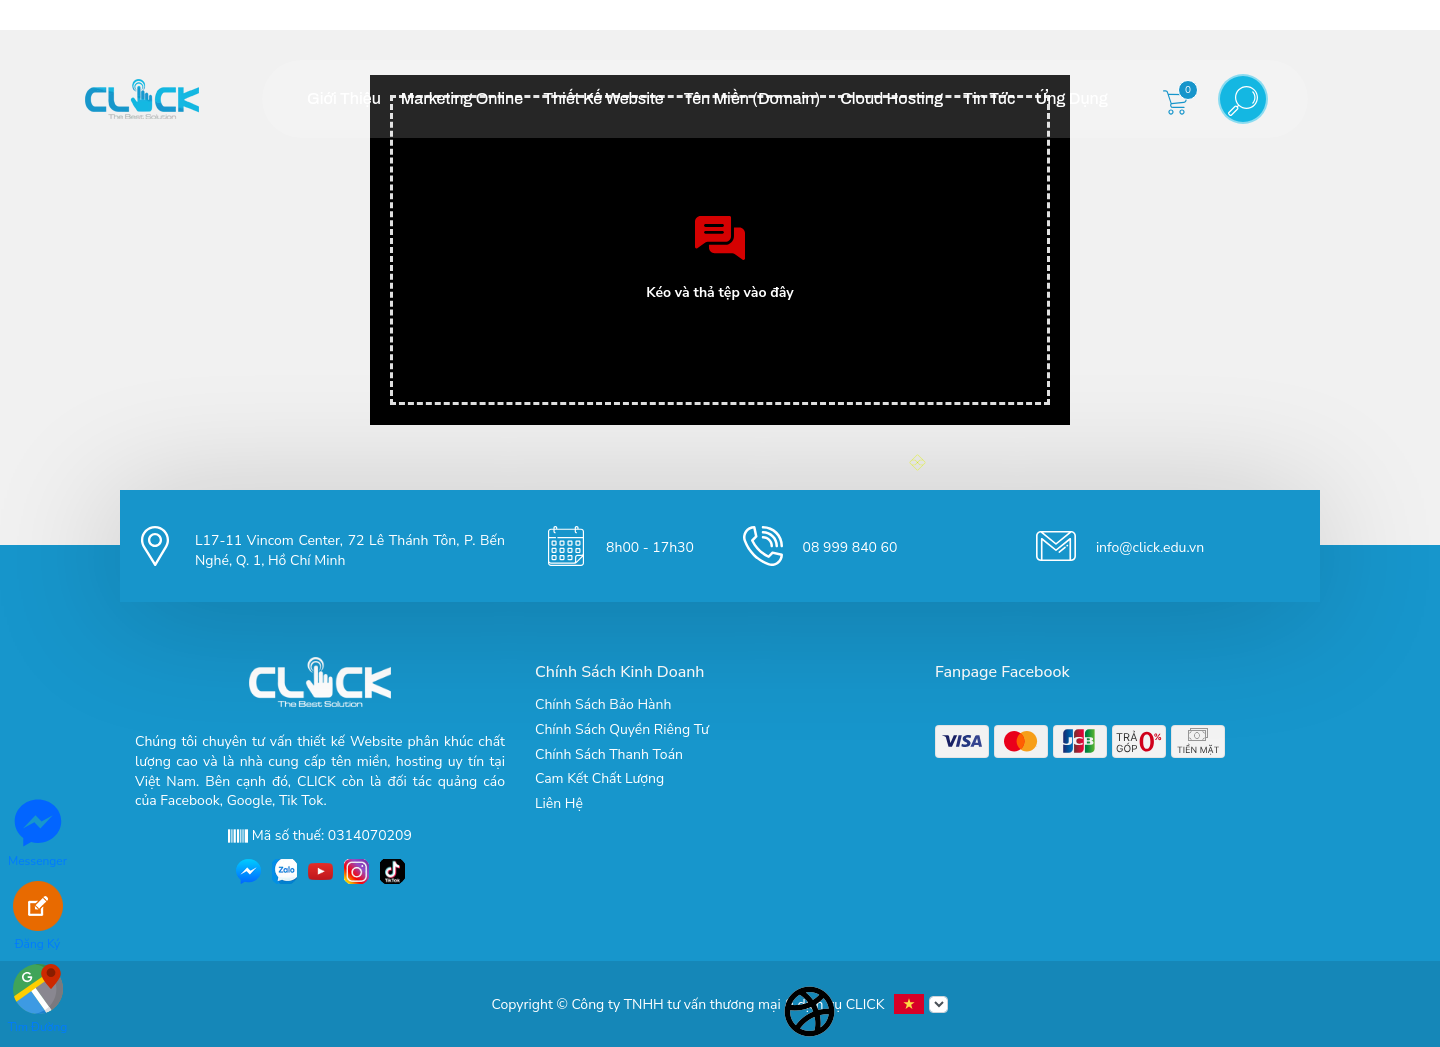 The height and width of the screenshot is (1047, 1440). What do you see at coordinates (809, 1011) in the screenshot?
I see `view dribbble profile or portfolio` at bounding box center [809, 1011].